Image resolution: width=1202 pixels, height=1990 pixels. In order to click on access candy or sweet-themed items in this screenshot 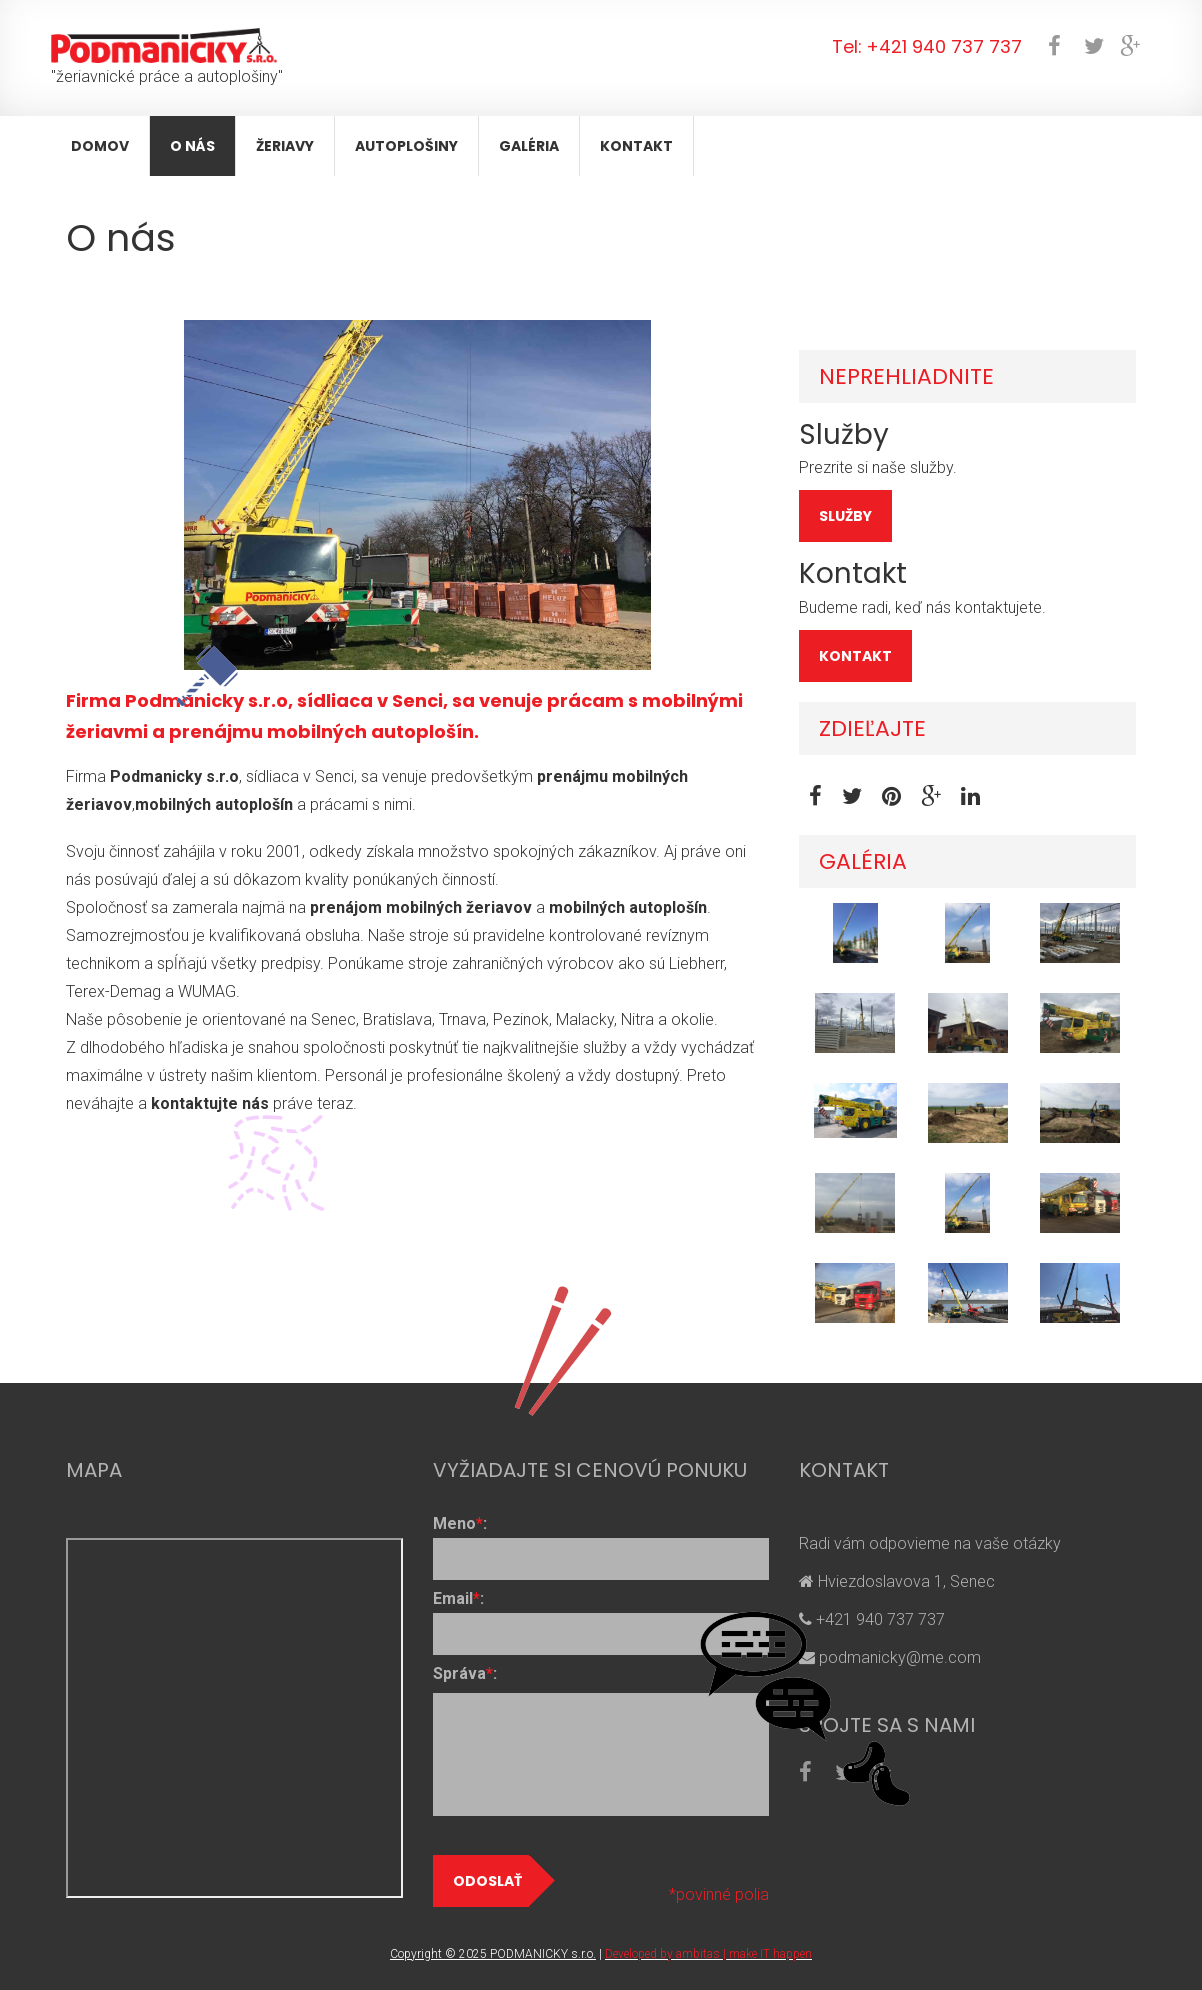, I will do `click(876, 1773)`.